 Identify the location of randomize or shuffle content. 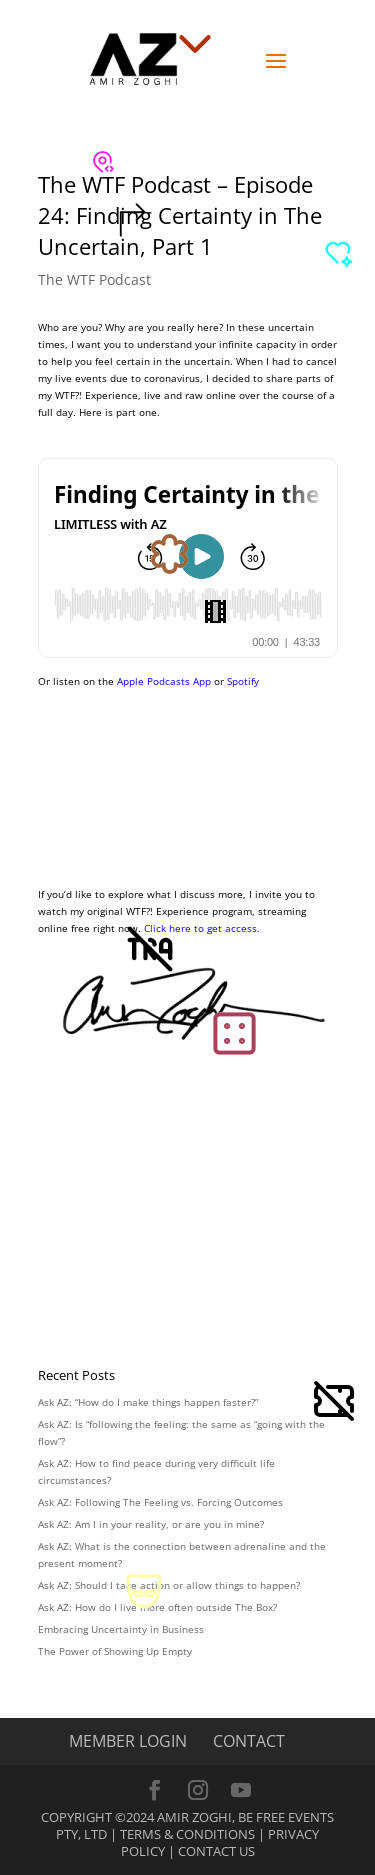
(234, 1033).